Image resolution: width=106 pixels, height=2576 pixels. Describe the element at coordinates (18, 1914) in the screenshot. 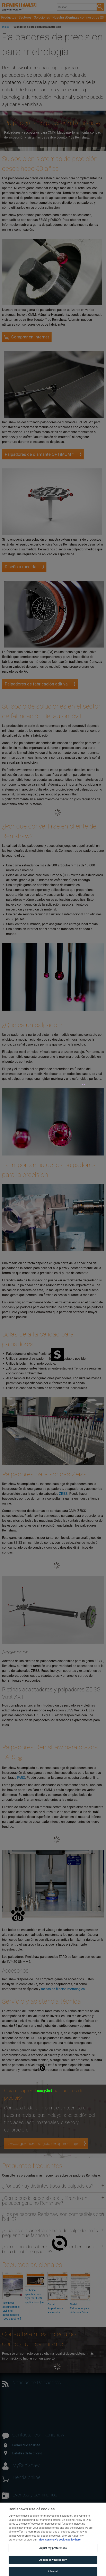

I see `open Baidu search engine` at that location.